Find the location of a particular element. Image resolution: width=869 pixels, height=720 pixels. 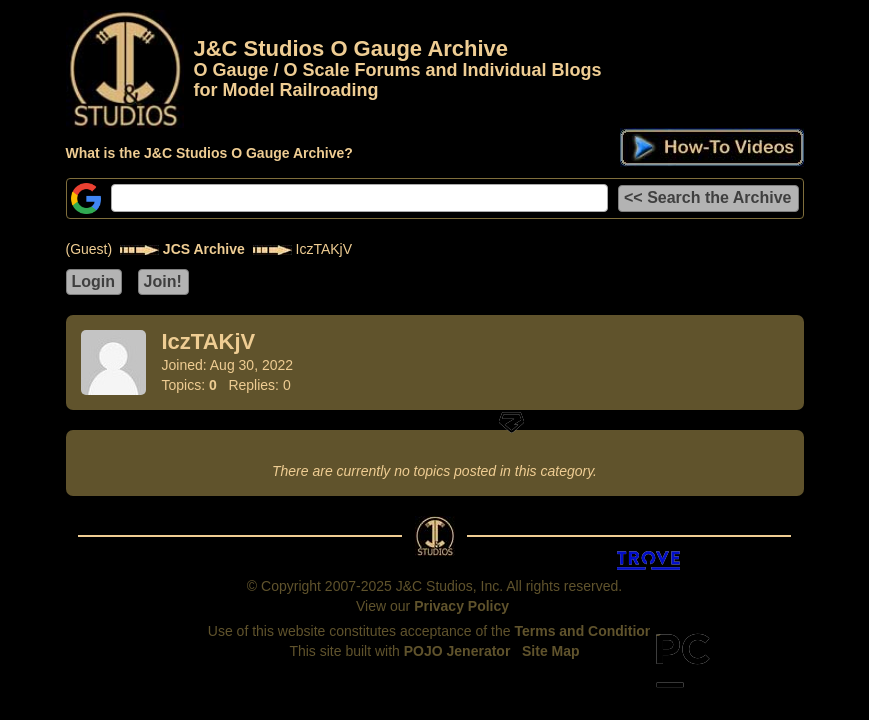

trove app or service logo is located at coordinates (648, 560).